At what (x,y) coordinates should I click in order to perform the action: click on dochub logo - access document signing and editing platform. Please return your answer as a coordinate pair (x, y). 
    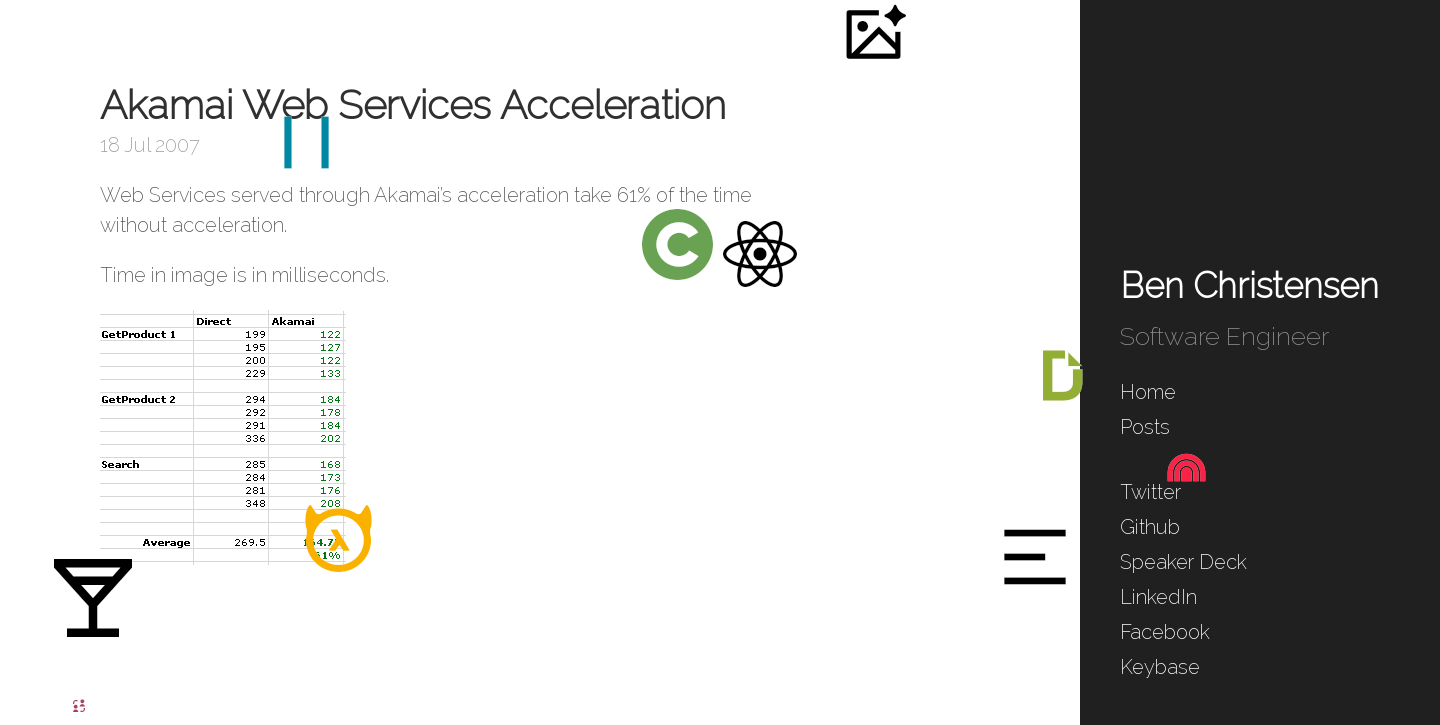
    Looking at the image, I should click on (1063, 375).